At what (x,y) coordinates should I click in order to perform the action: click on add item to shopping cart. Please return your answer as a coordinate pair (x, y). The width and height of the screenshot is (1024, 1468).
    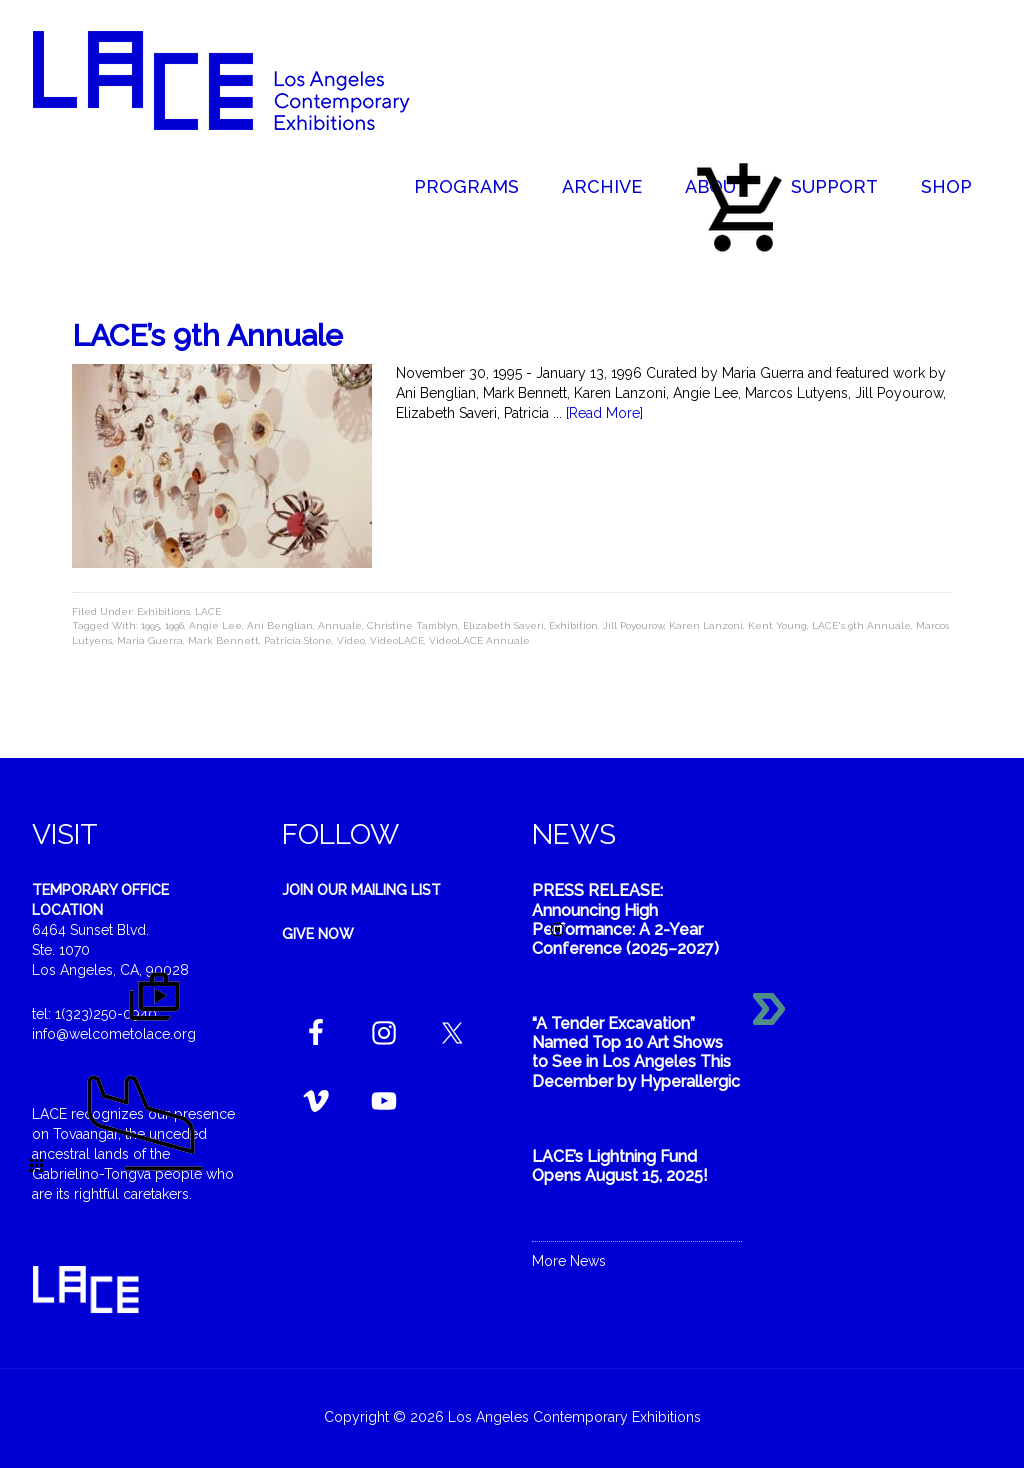
    Looking at the image, I should click on (743, 209).